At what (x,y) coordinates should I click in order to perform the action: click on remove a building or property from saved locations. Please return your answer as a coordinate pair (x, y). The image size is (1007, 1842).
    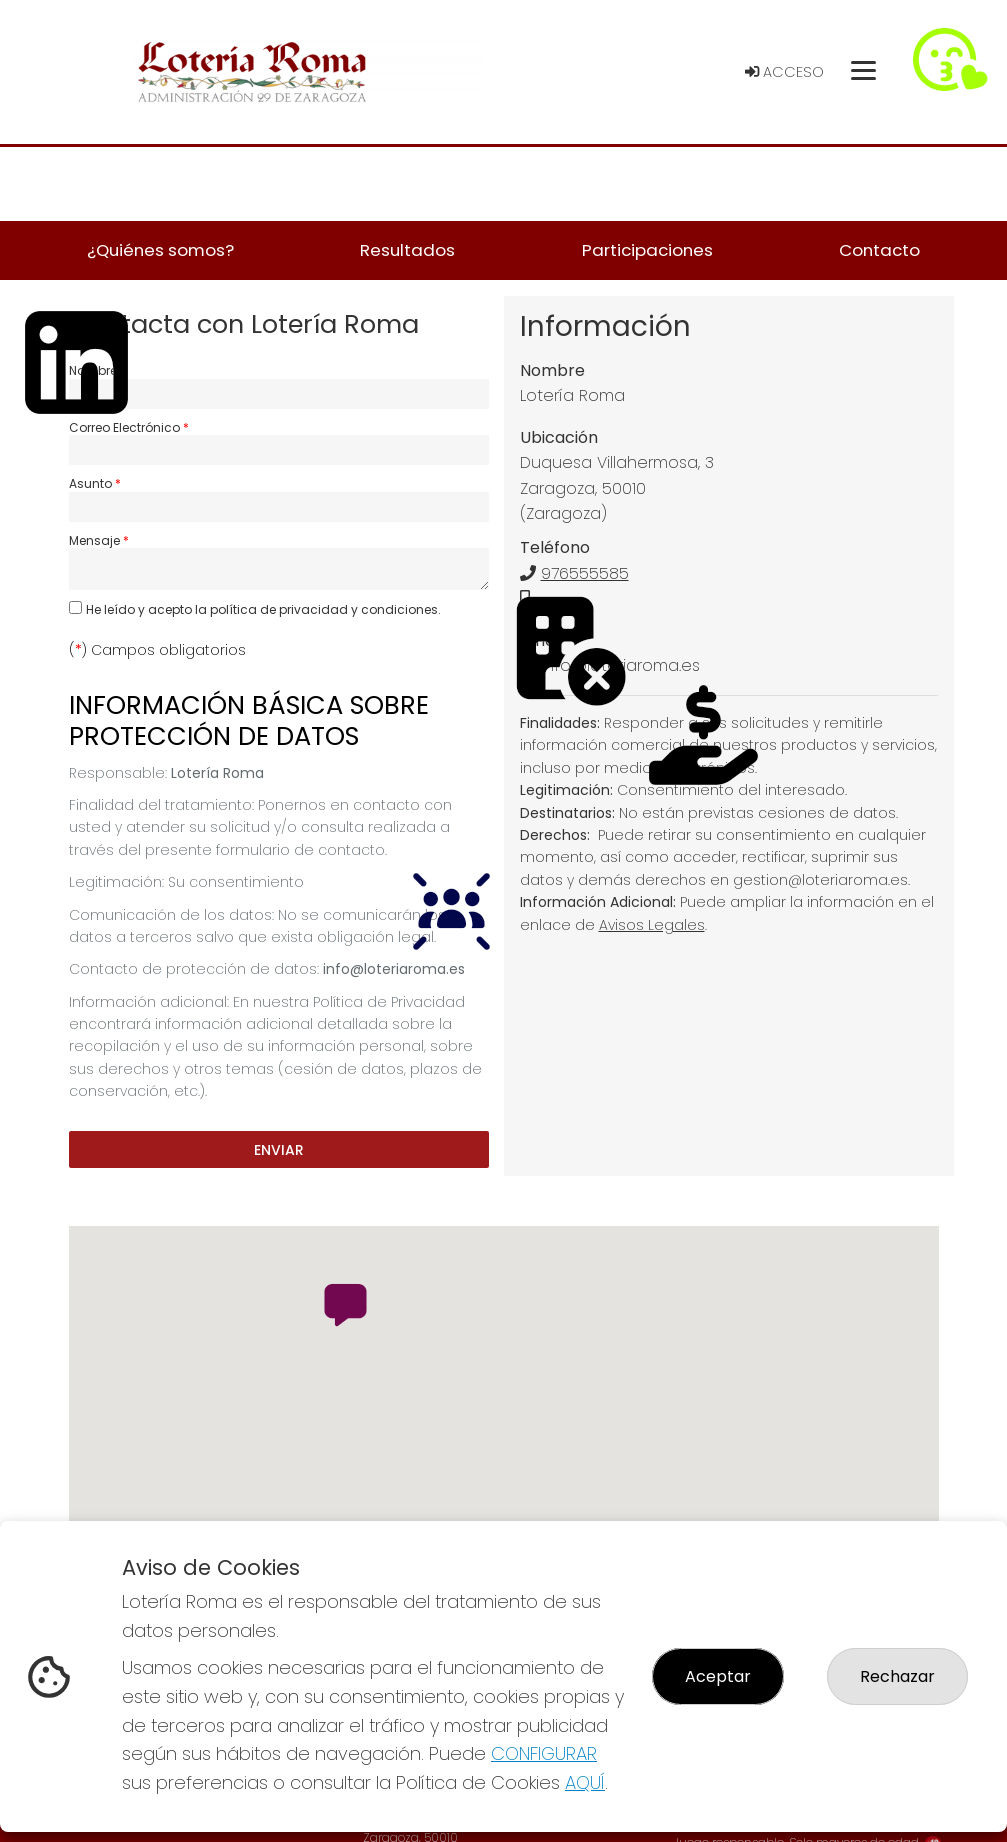
    Looking at the image, I should click on (568, 648).